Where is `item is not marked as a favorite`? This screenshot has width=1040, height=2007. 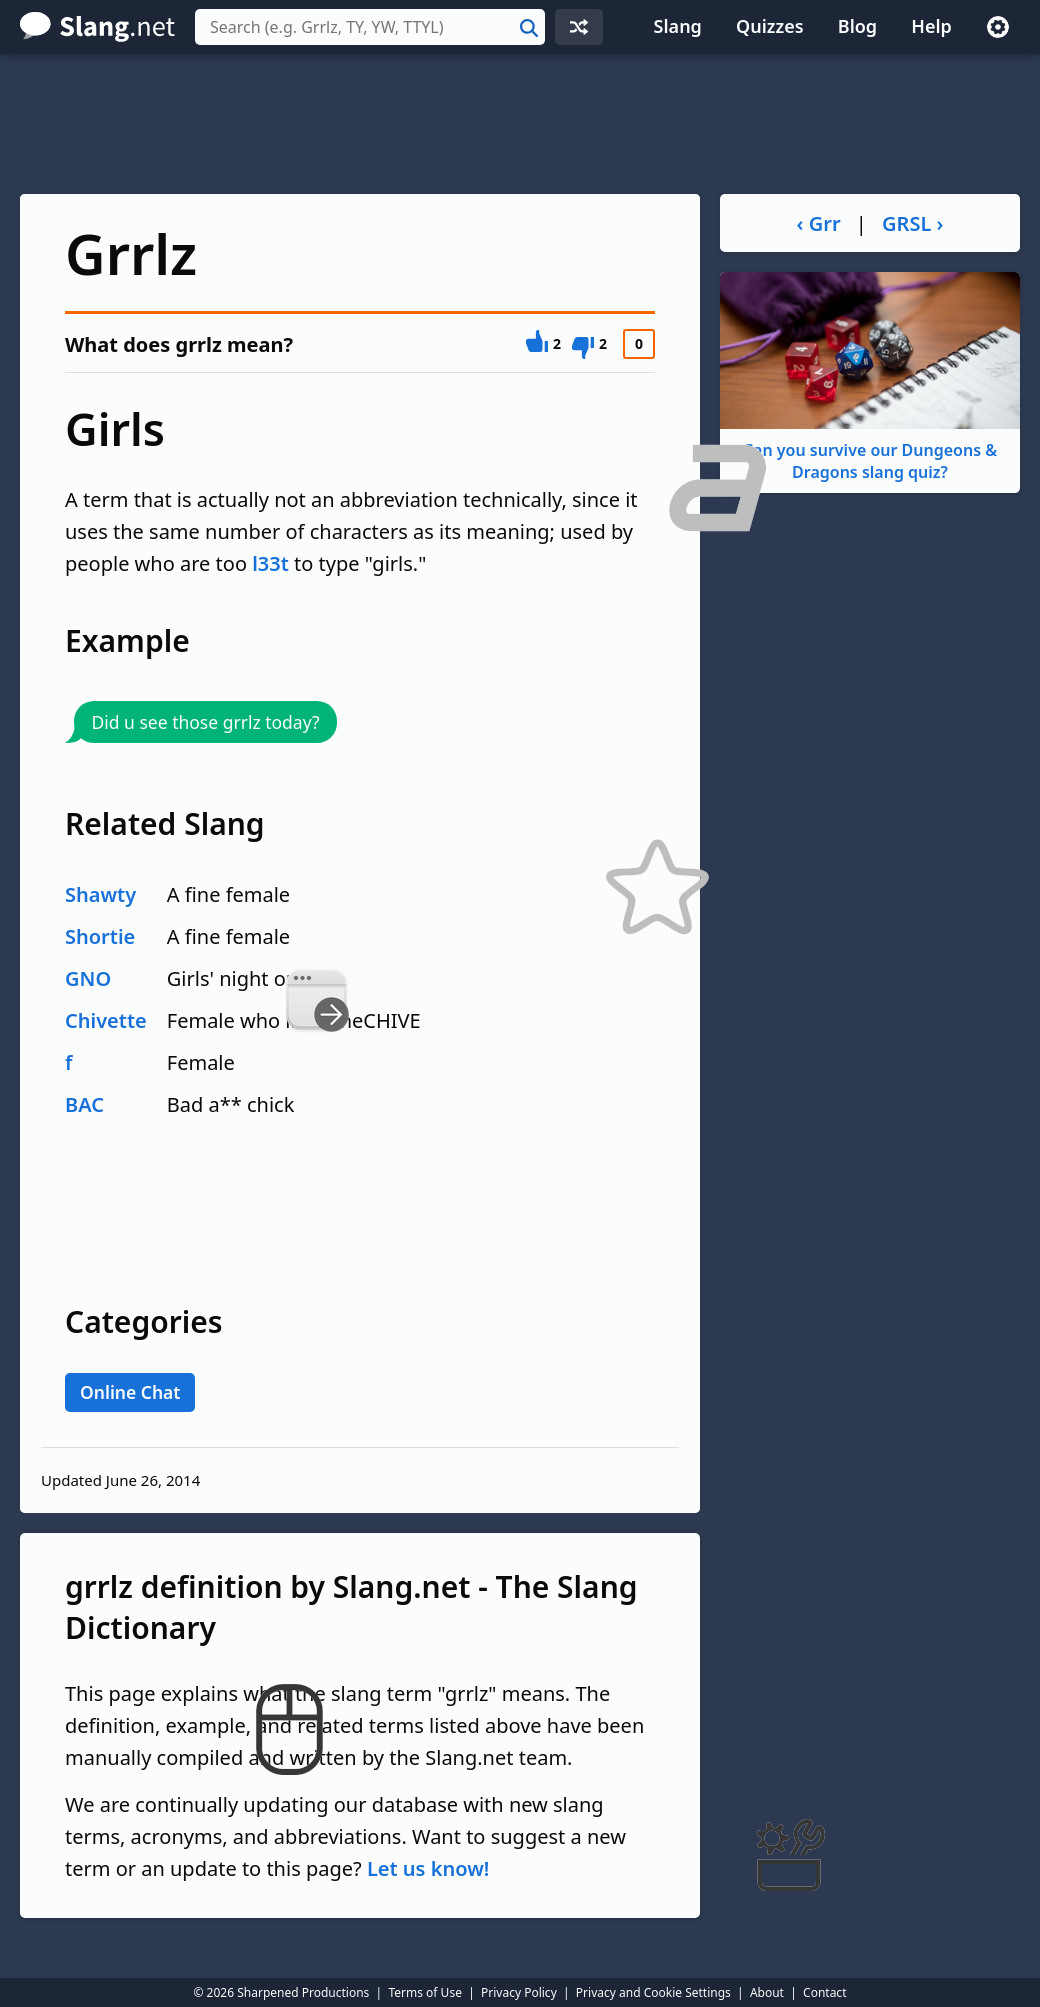 item is not marked as a favorite is located at coordinates (657, 890).